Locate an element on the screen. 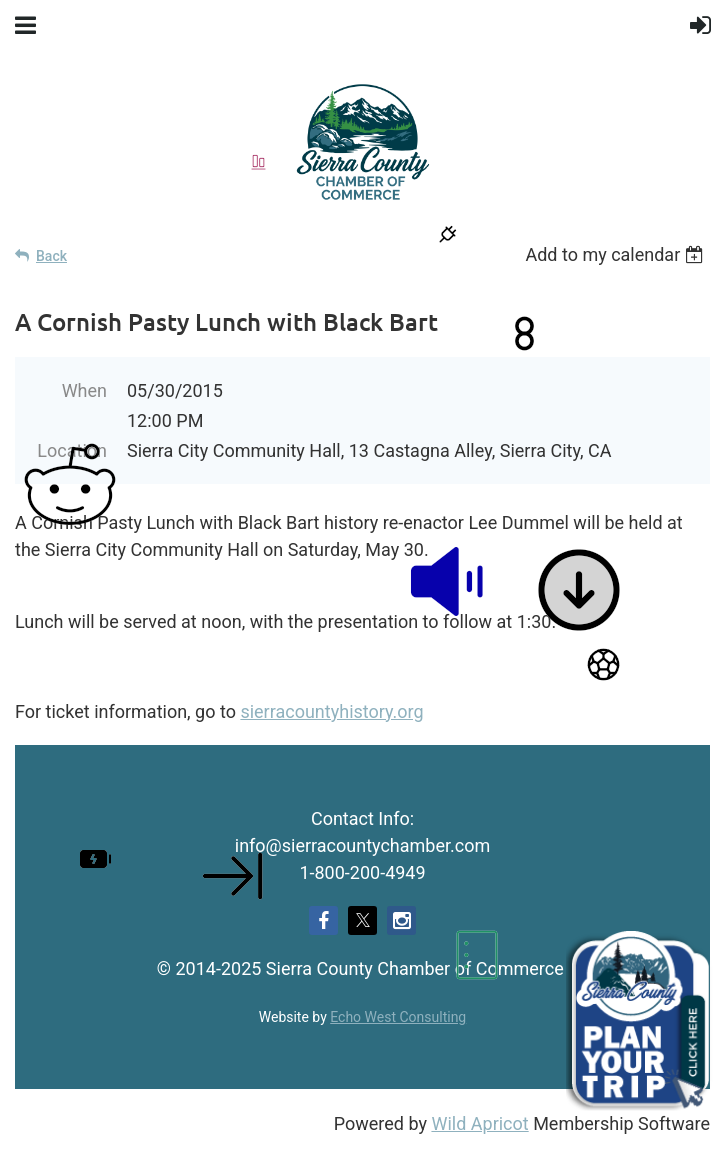 This screenshot has height=1149, width=725. view screenplay or script documents is located at coordinates (477, 955).